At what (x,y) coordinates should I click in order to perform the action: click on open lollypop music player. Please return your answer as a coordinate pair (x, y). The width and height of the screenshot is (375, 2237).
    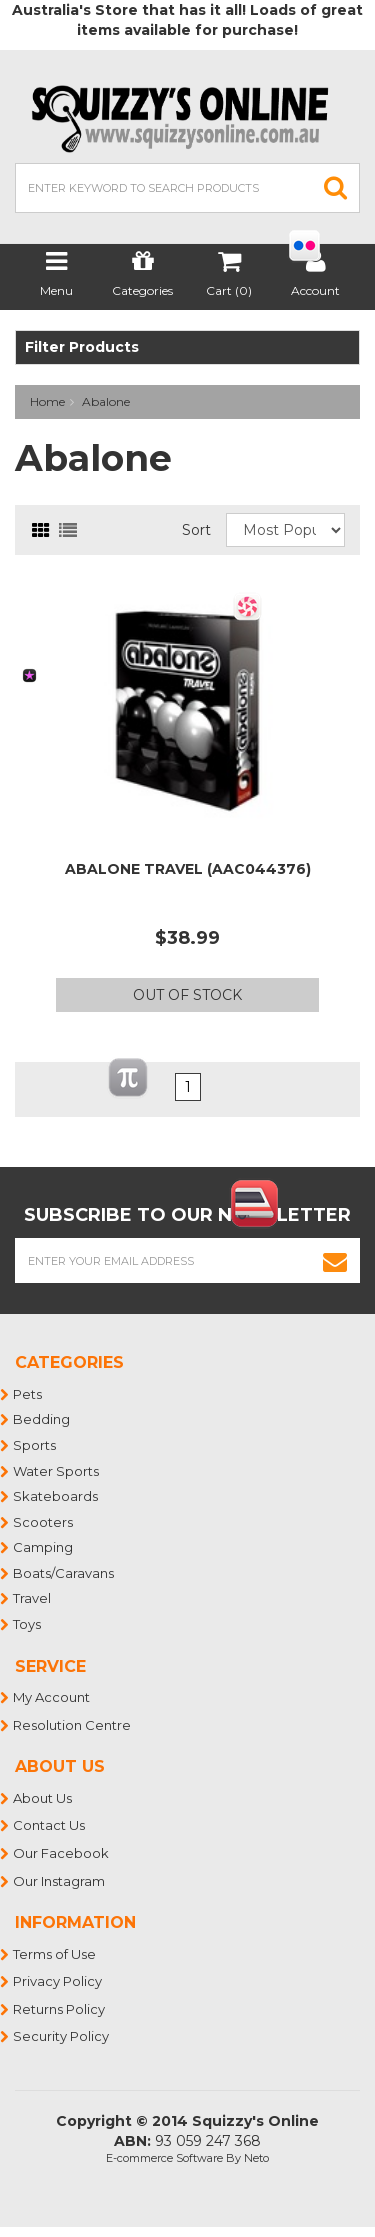
    Looking at the image, I should click on (247, 606).